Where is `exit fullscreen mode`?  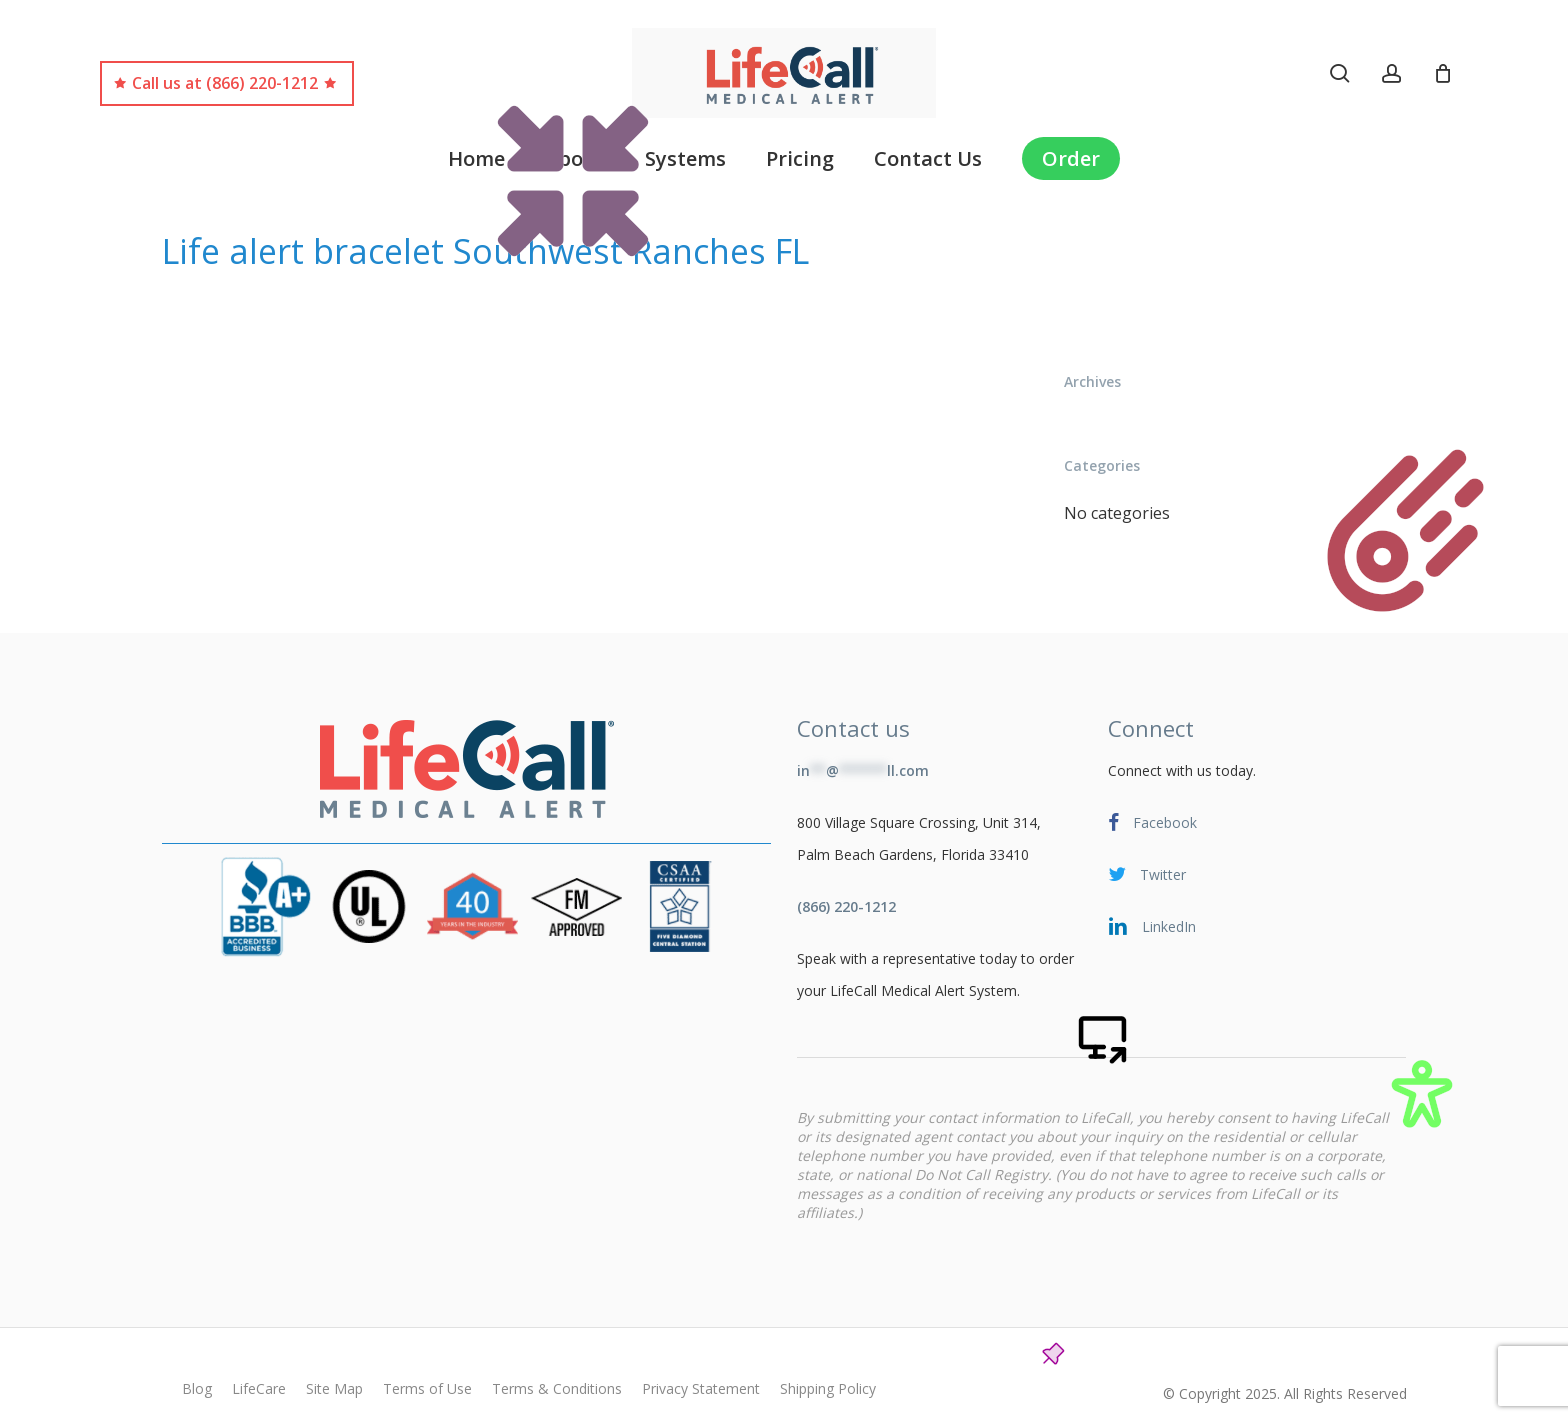
exit fullscreen mode is located at coordinates (573, 181).